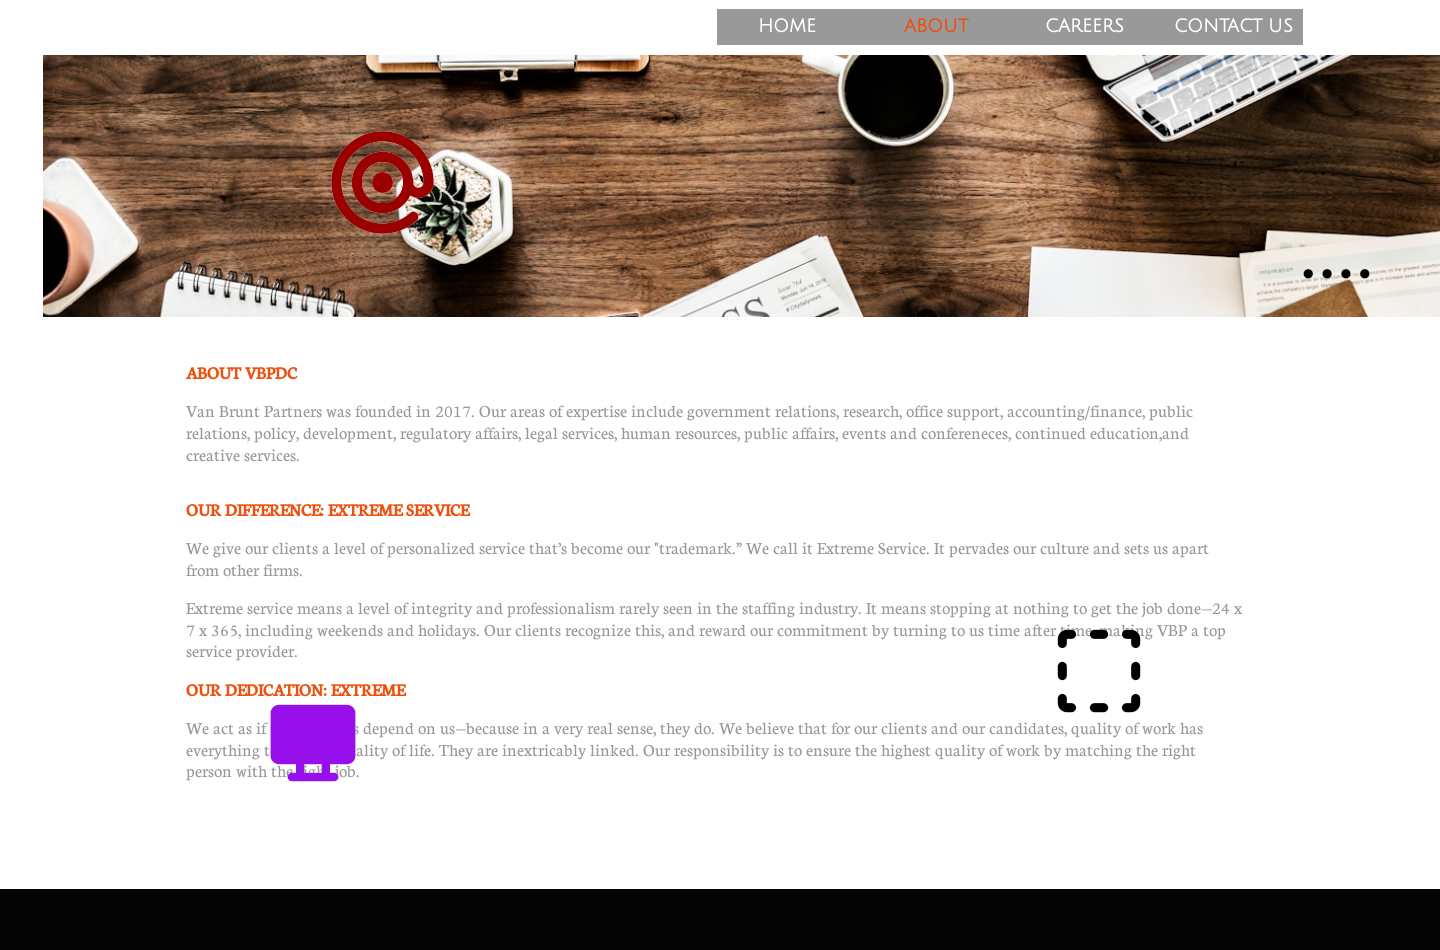  Describe the element at coordinates (313, 743) in the screenshot. I see `switch to desktop view` at that location.